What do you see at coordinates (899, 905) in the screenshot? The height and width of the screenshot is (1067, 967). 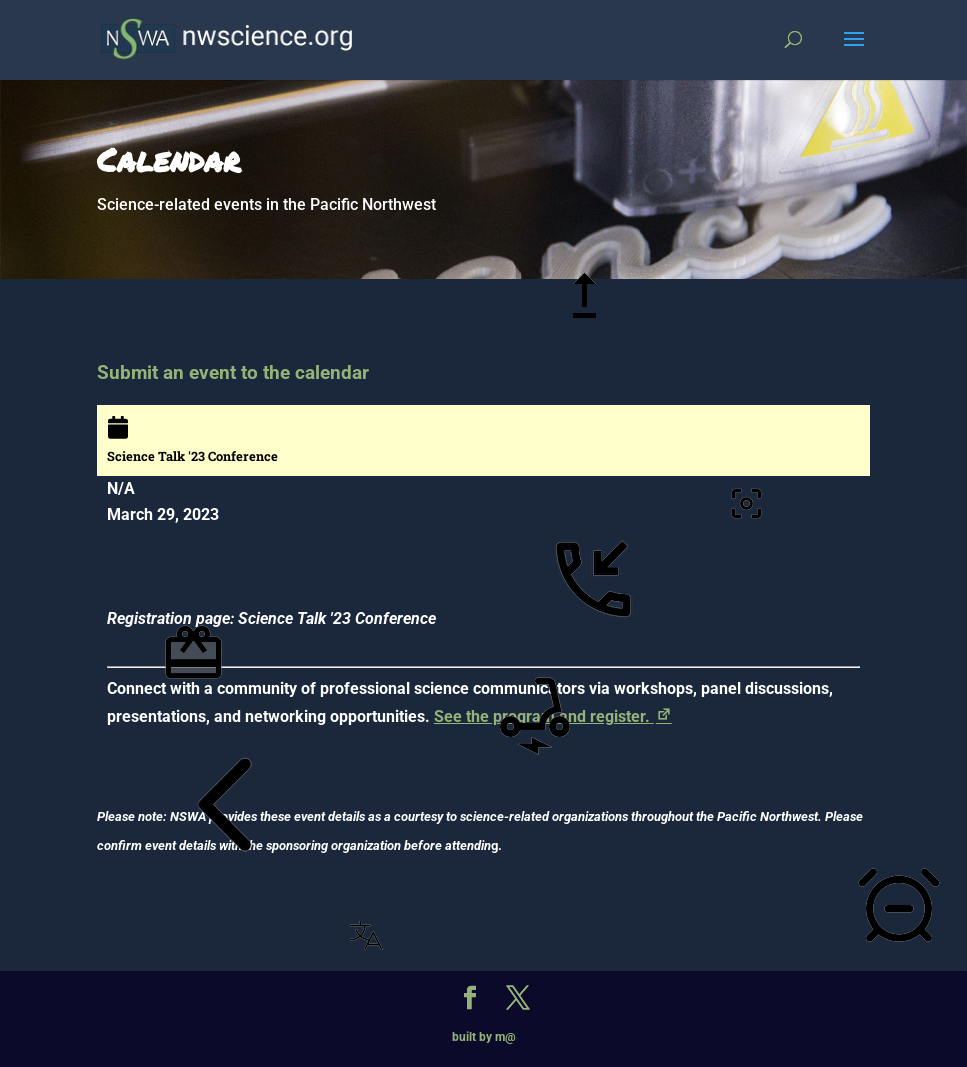 I see `remove or delete an alarm` at bounding box center [899, 905].